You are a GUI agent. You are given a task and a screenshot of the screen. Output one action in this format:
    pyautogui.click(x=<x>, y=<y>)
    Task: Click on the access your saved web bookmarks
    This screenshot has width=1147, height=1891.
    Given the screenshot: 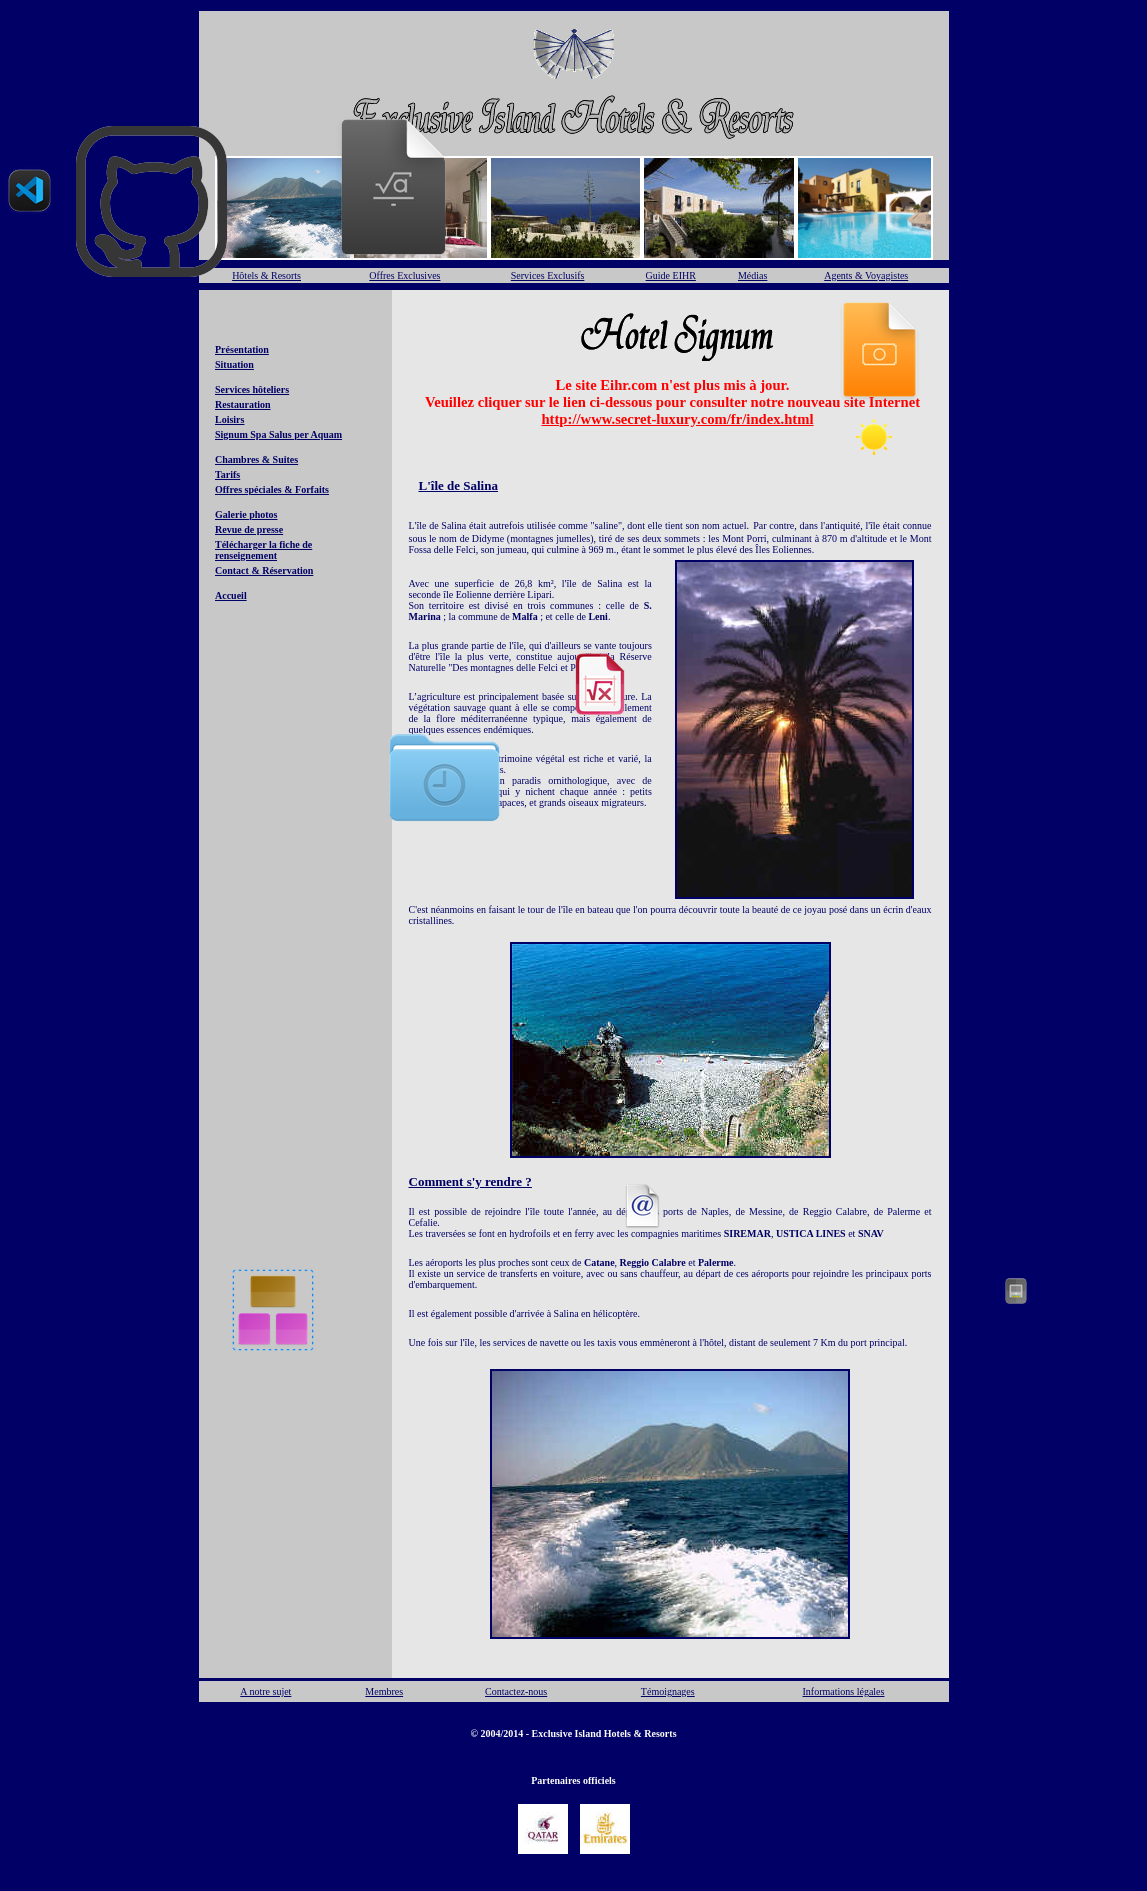 What is the action you would take?
    pyautogui.click(x=642, y=1206)
    